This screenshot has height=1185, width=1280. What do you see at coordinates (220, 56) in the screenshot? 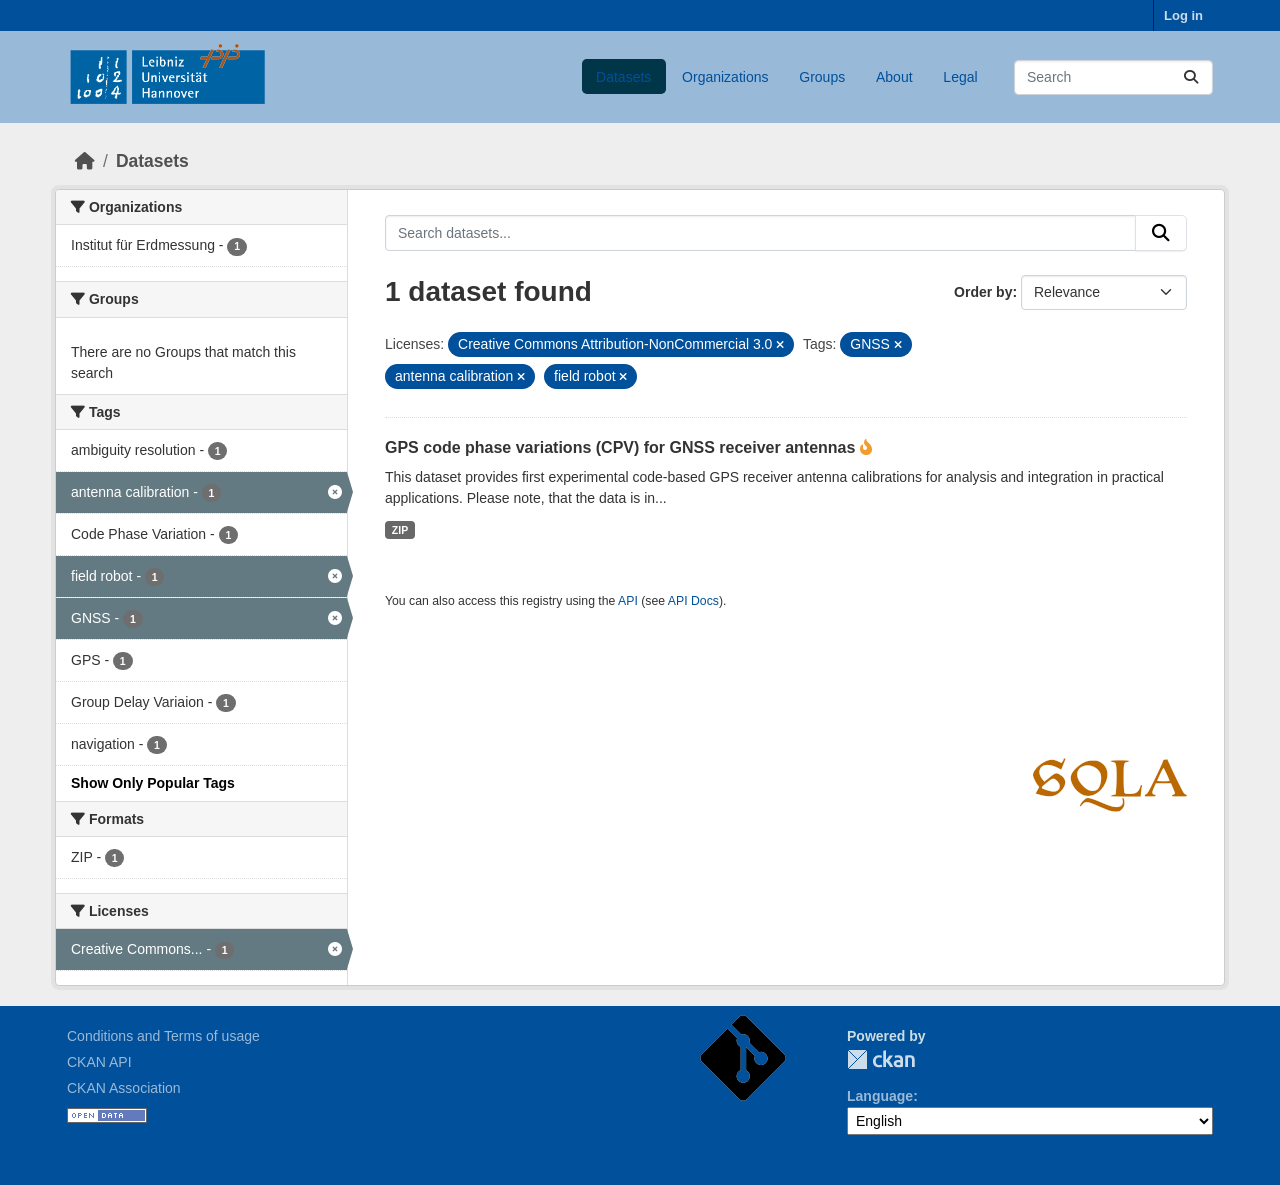
I see `PaddlePaddle deep learning framework logo` at bounding box center [220, 56].